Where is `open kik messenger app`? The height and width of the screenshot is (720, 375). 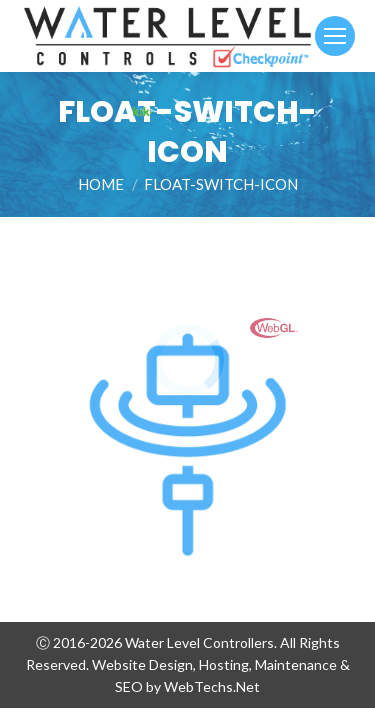 open kik messenger app is located at coordinates (142, 111).